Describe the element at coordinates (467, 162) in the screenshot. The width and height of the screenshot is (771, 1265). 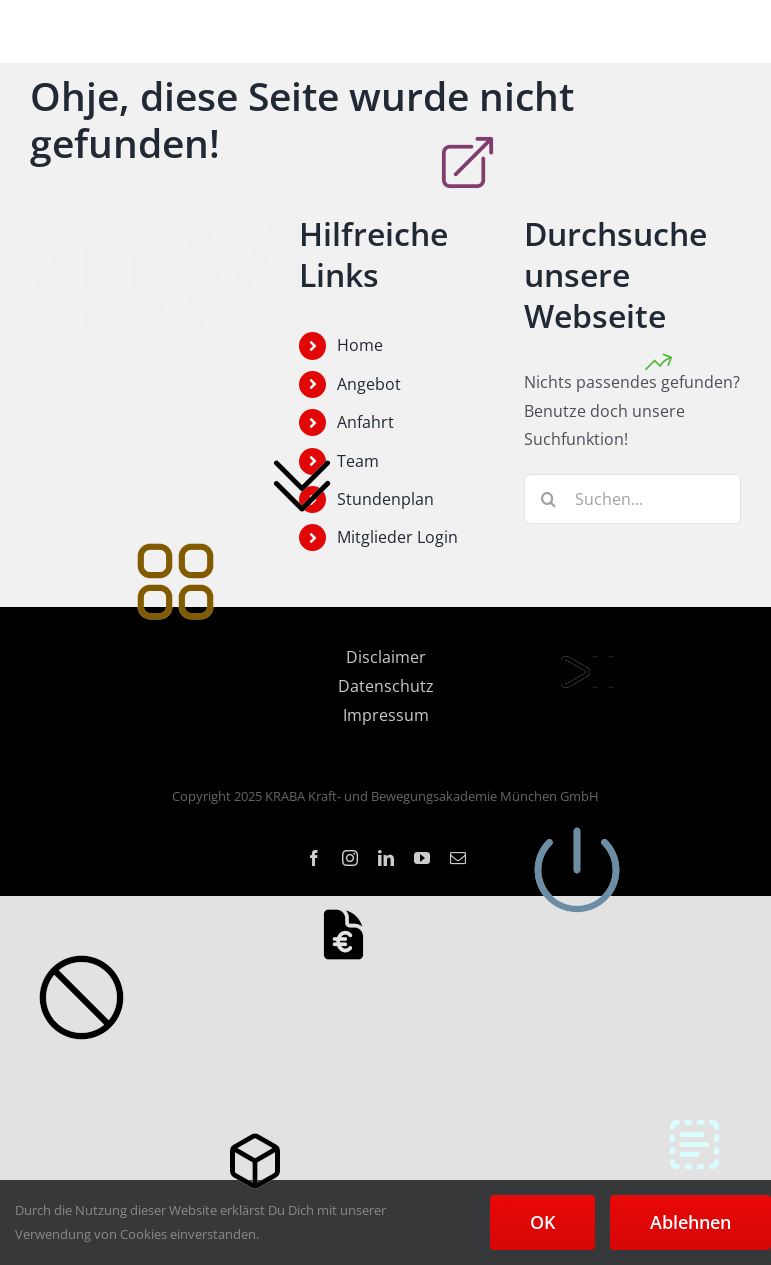
I see `open link in a new tab or window` at that location.